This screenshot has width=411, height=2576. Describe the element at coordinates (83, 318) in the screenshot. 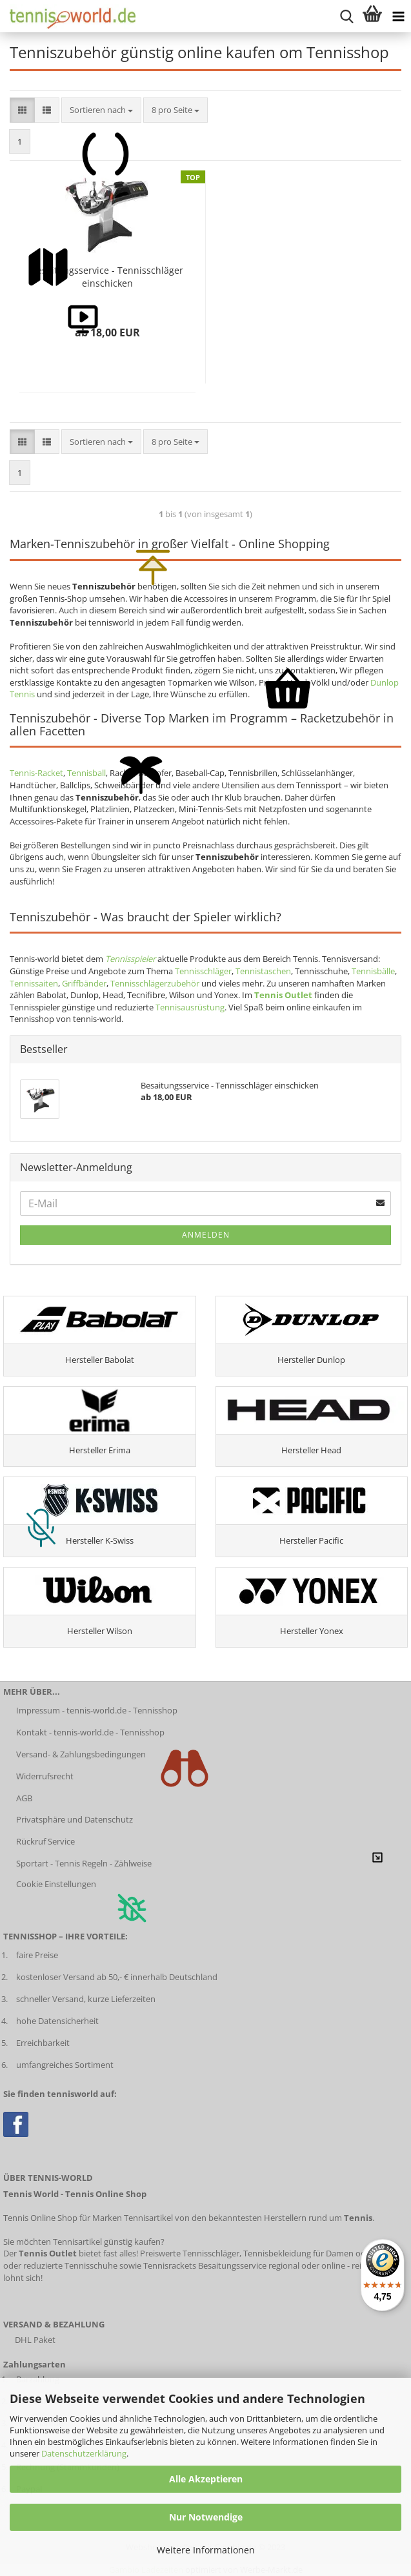

I see `play video on monitor or screen` at that location.